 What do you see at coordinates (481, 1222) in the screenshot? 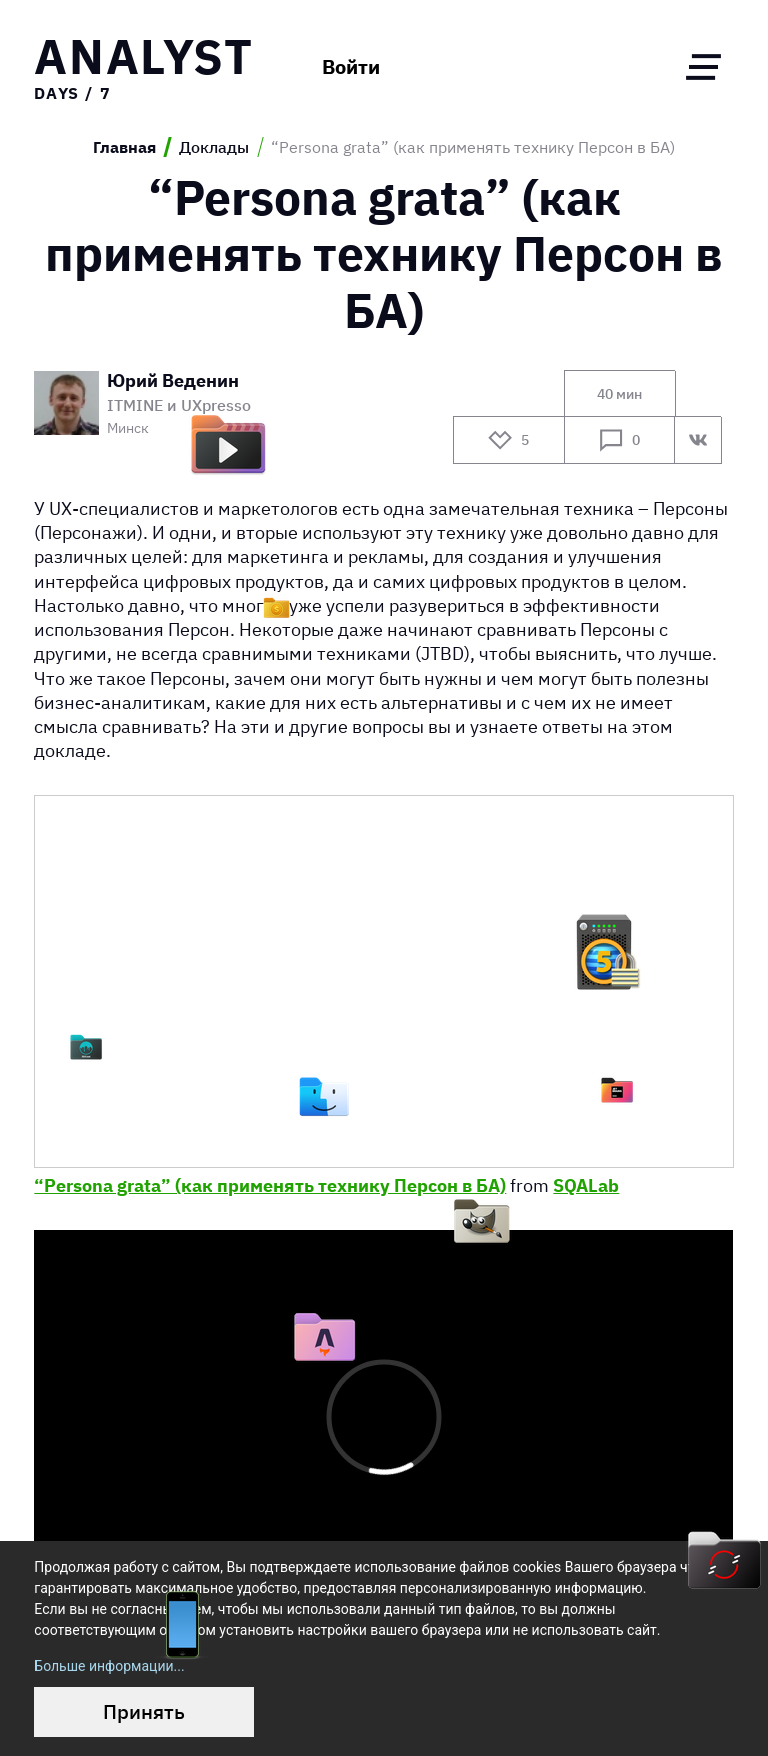
I see `open GIMP project files folder` at bounding box center [481, 1222].